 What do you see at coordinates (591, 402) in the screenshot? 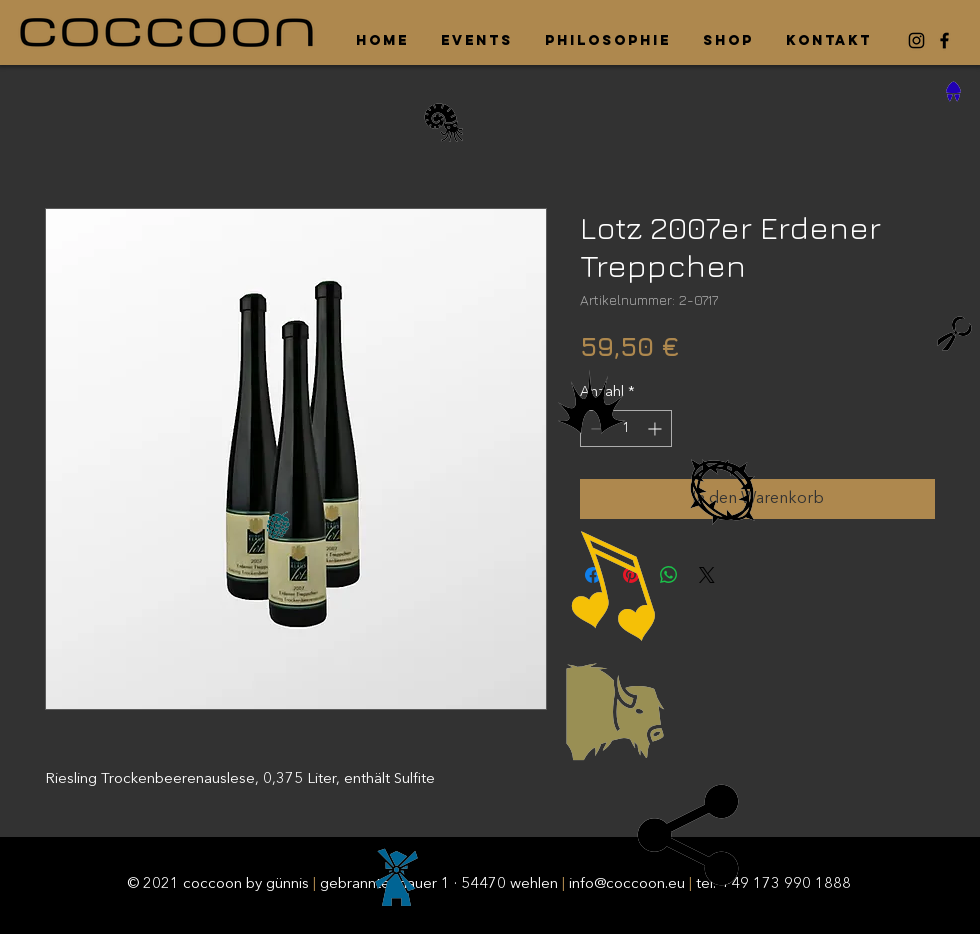
I see `enter a new area or portal in a game` at bounding box center [591, 402].